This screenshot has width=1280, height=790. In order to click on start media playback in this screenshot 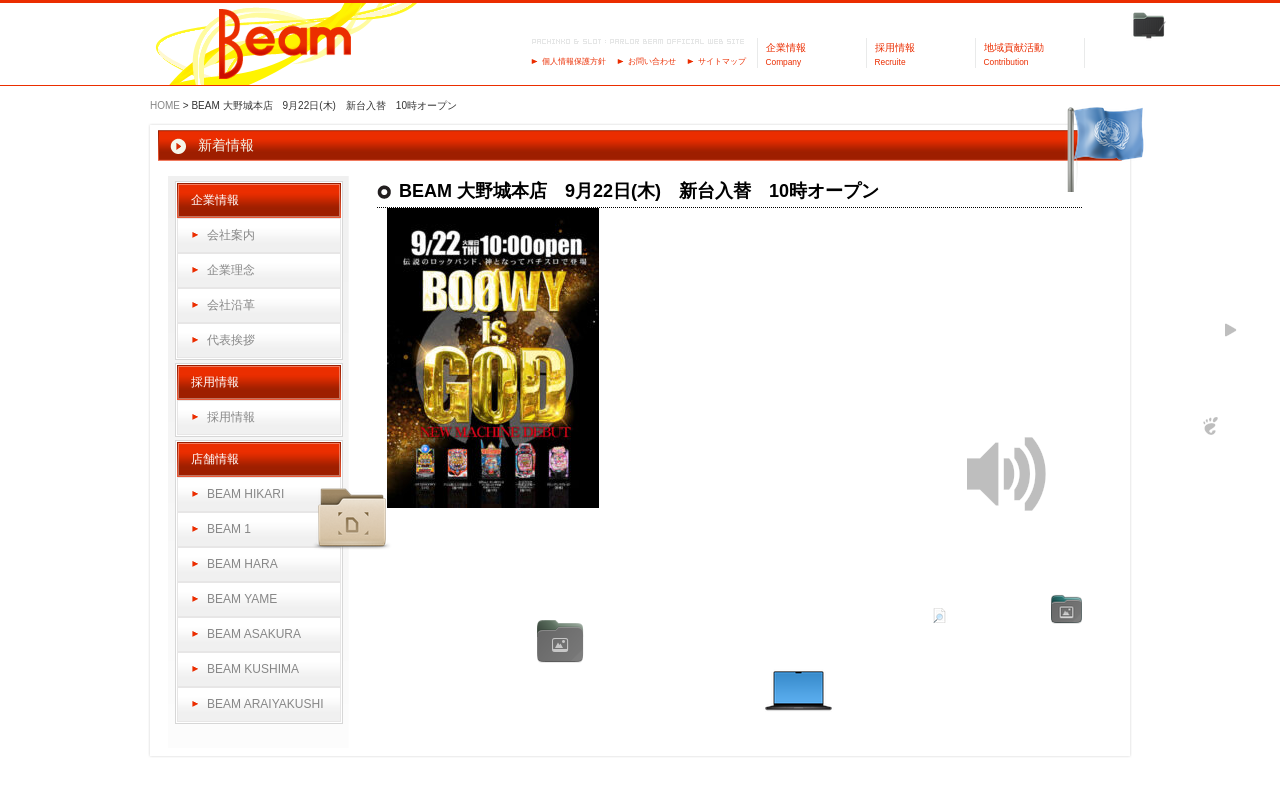, I will do `click(1230, 330)`.